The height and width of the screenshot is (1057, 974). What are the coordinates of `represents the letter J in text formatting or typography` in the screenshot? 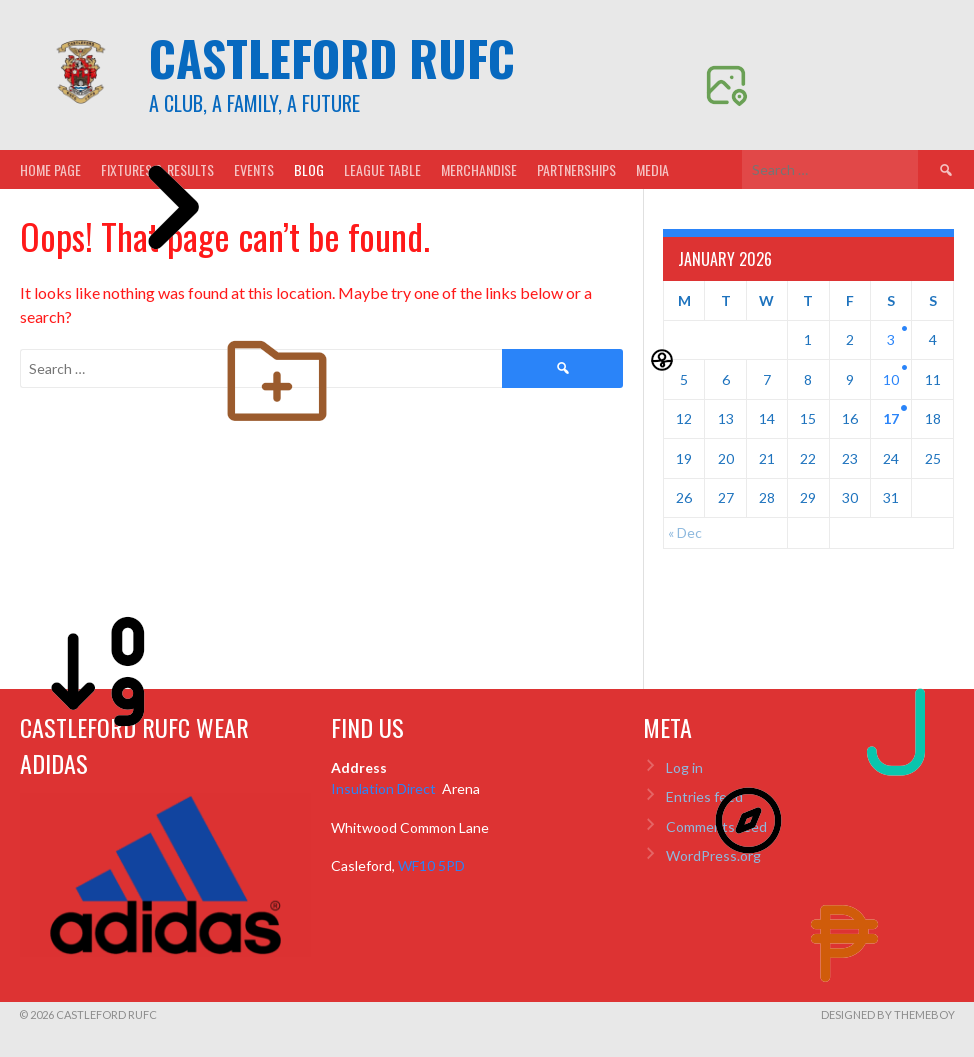 It's located at (896, 732).